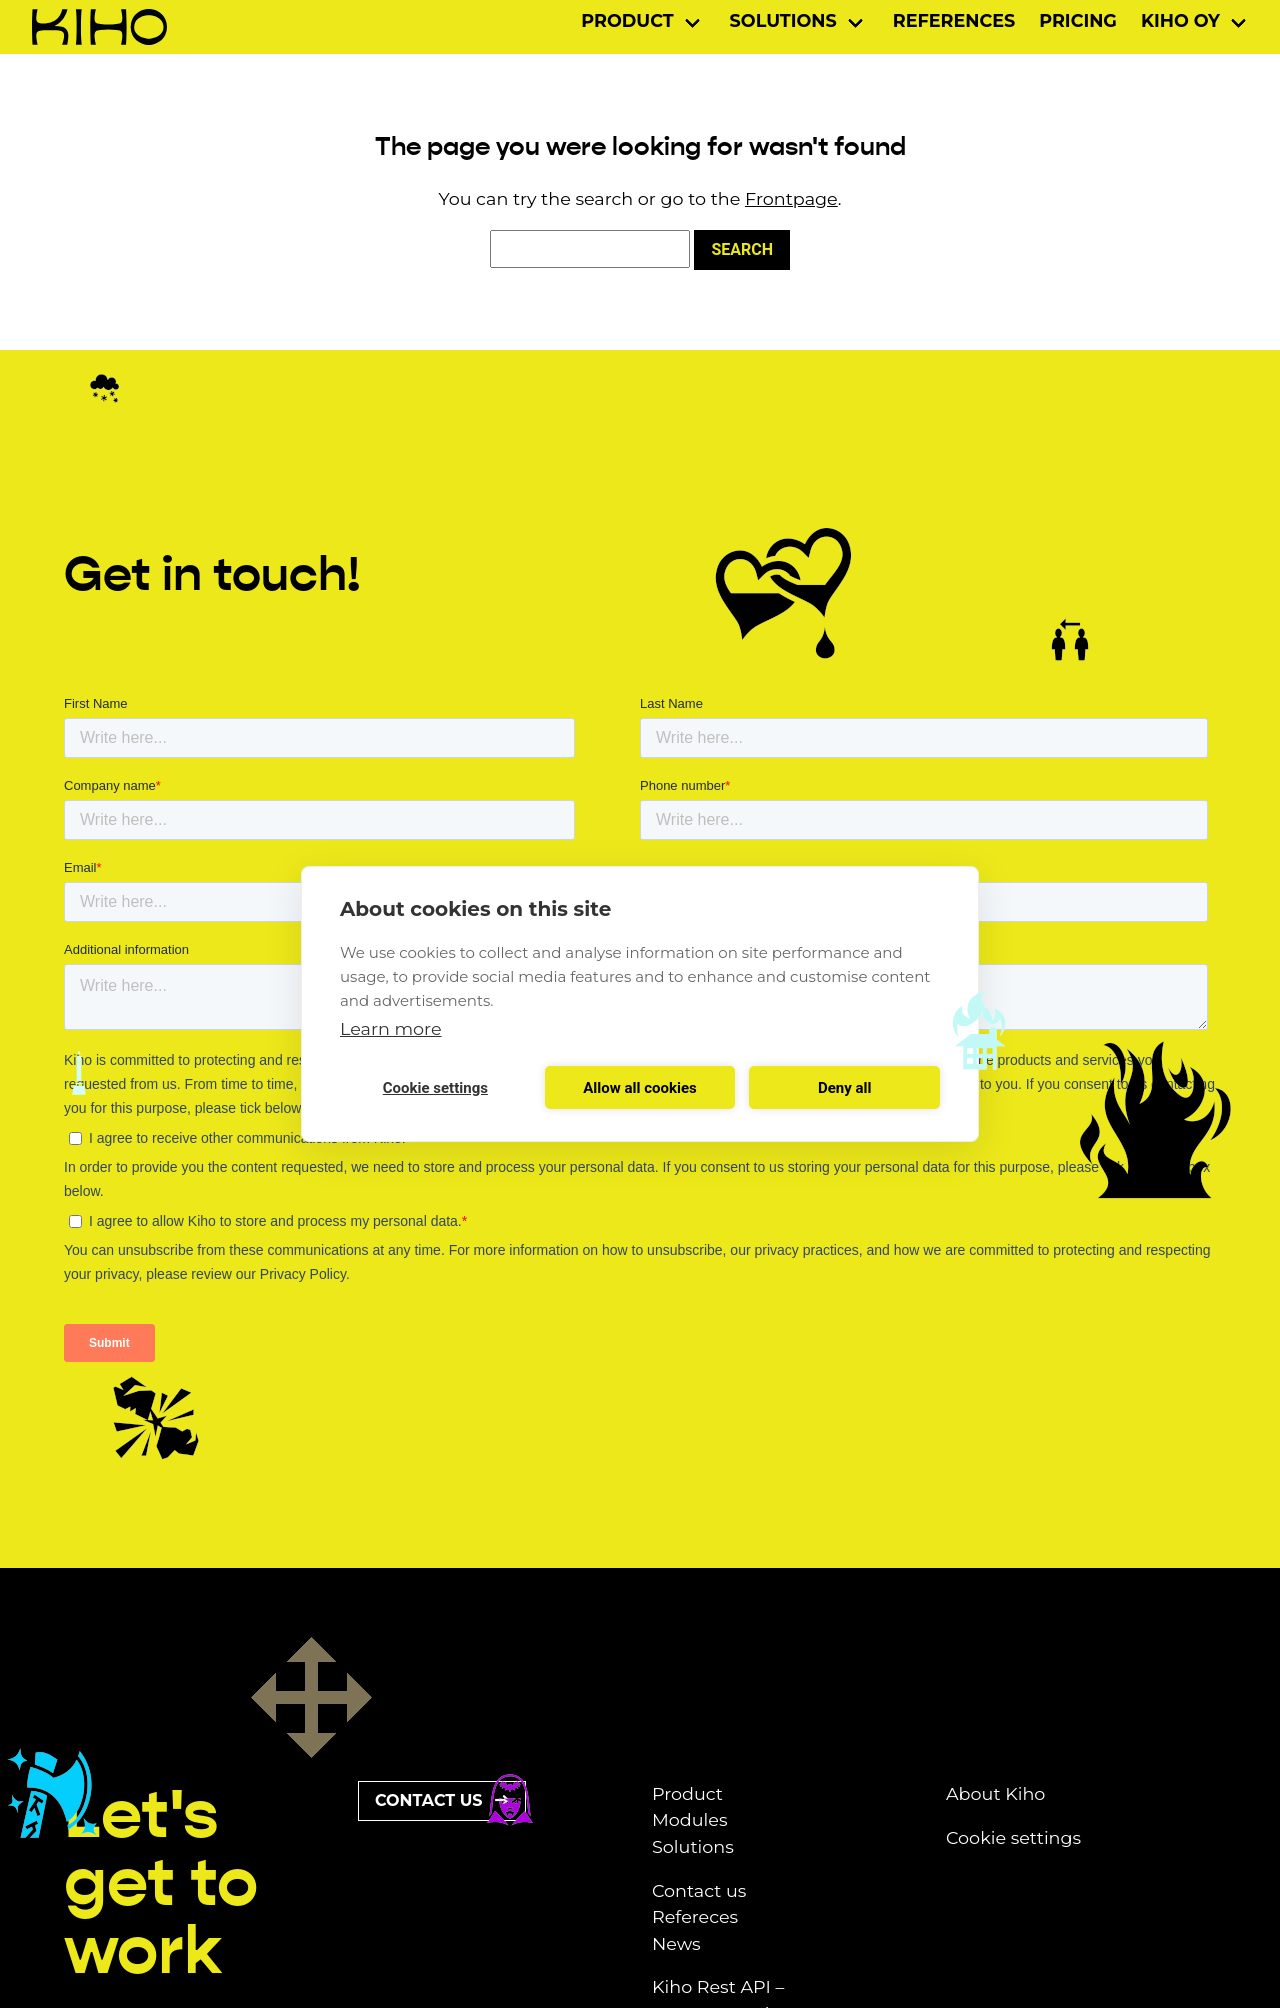 This screenshot has height=2008, width=1280. What do you see at coordinates (311, 1697) in the screenshot?
I see `move or reposition an element` at bounding box center [311, 1697].